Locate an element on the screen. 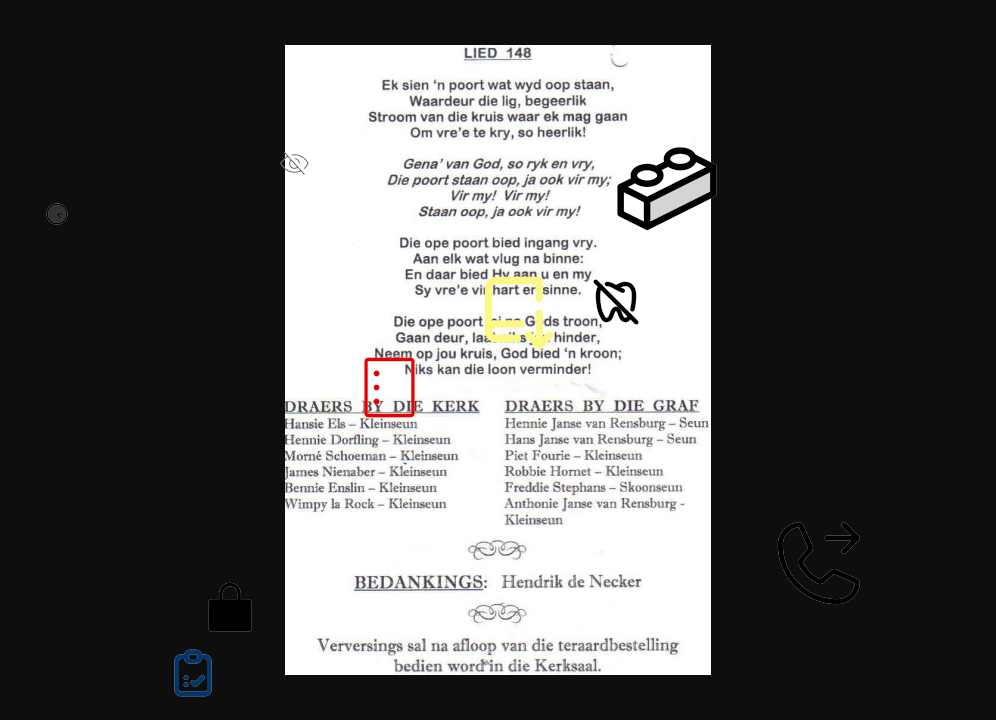 Image resolution: width=996 pixels, height=720 pixels. access building or construction tools is located at coordinates (667, 187).